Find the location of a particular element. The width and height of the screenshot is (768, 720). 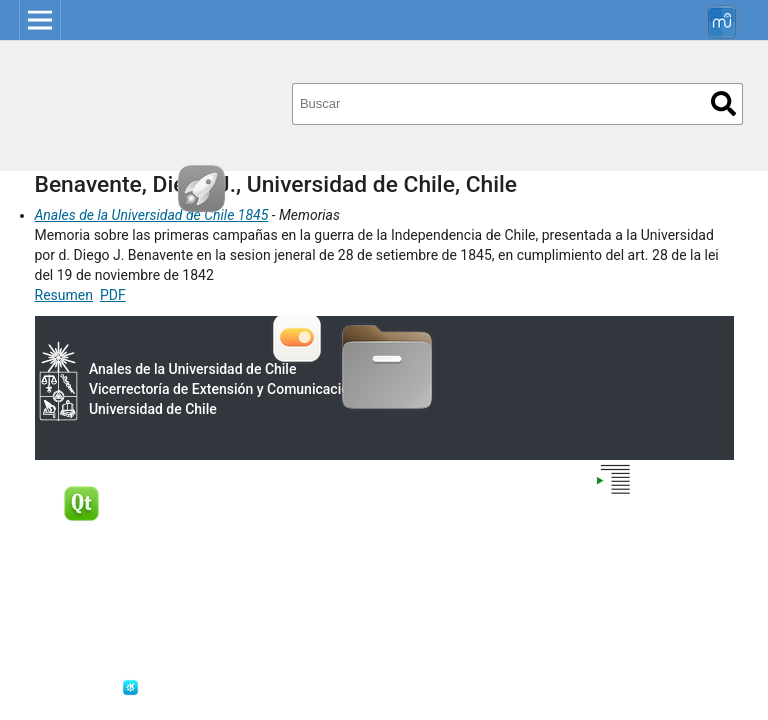

open file manager application is located at coordinates (387, 367).